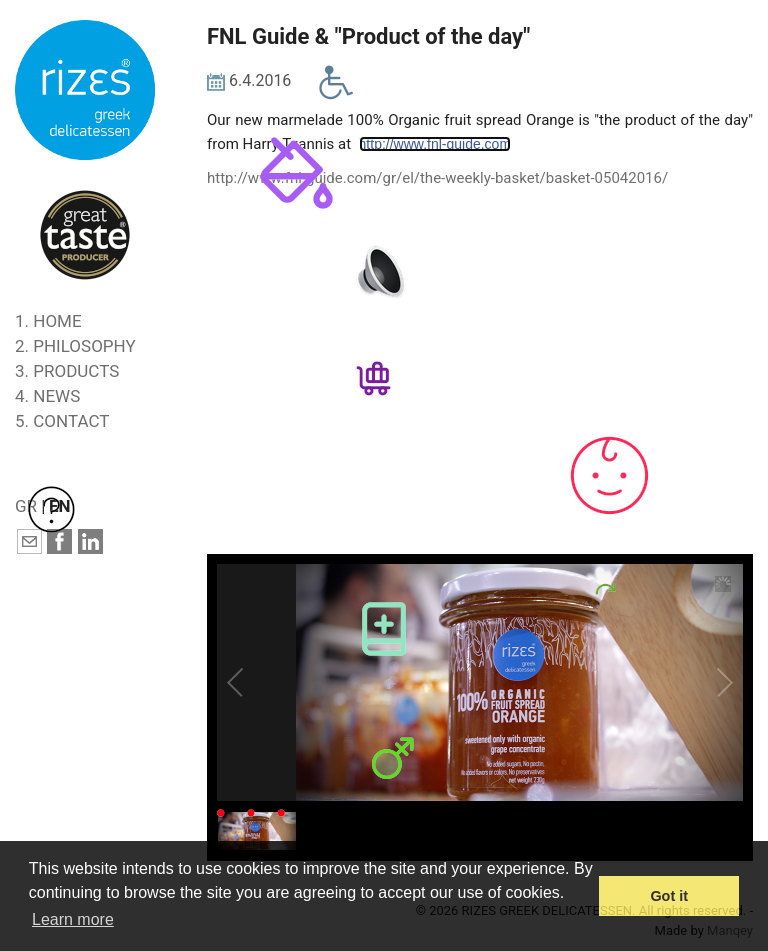 The height and width of the screenshot is (951, 768). What do you see at coordinates (333, 83) in the screenshot?
I see `indicates wheelchair accessible facility or entrance` at bounding box center [333, 83].